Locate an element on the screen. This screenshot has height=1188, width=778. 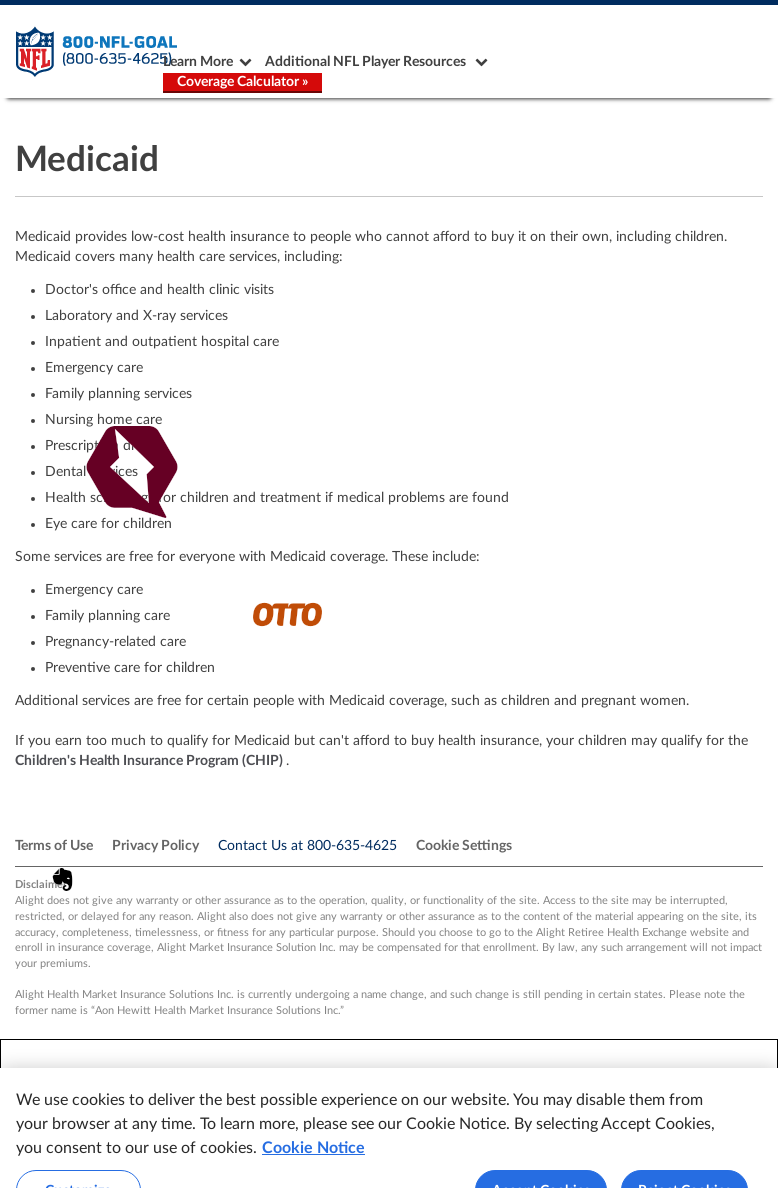
visit the OTTO online shopping platform is located at coordinates (287, 614).